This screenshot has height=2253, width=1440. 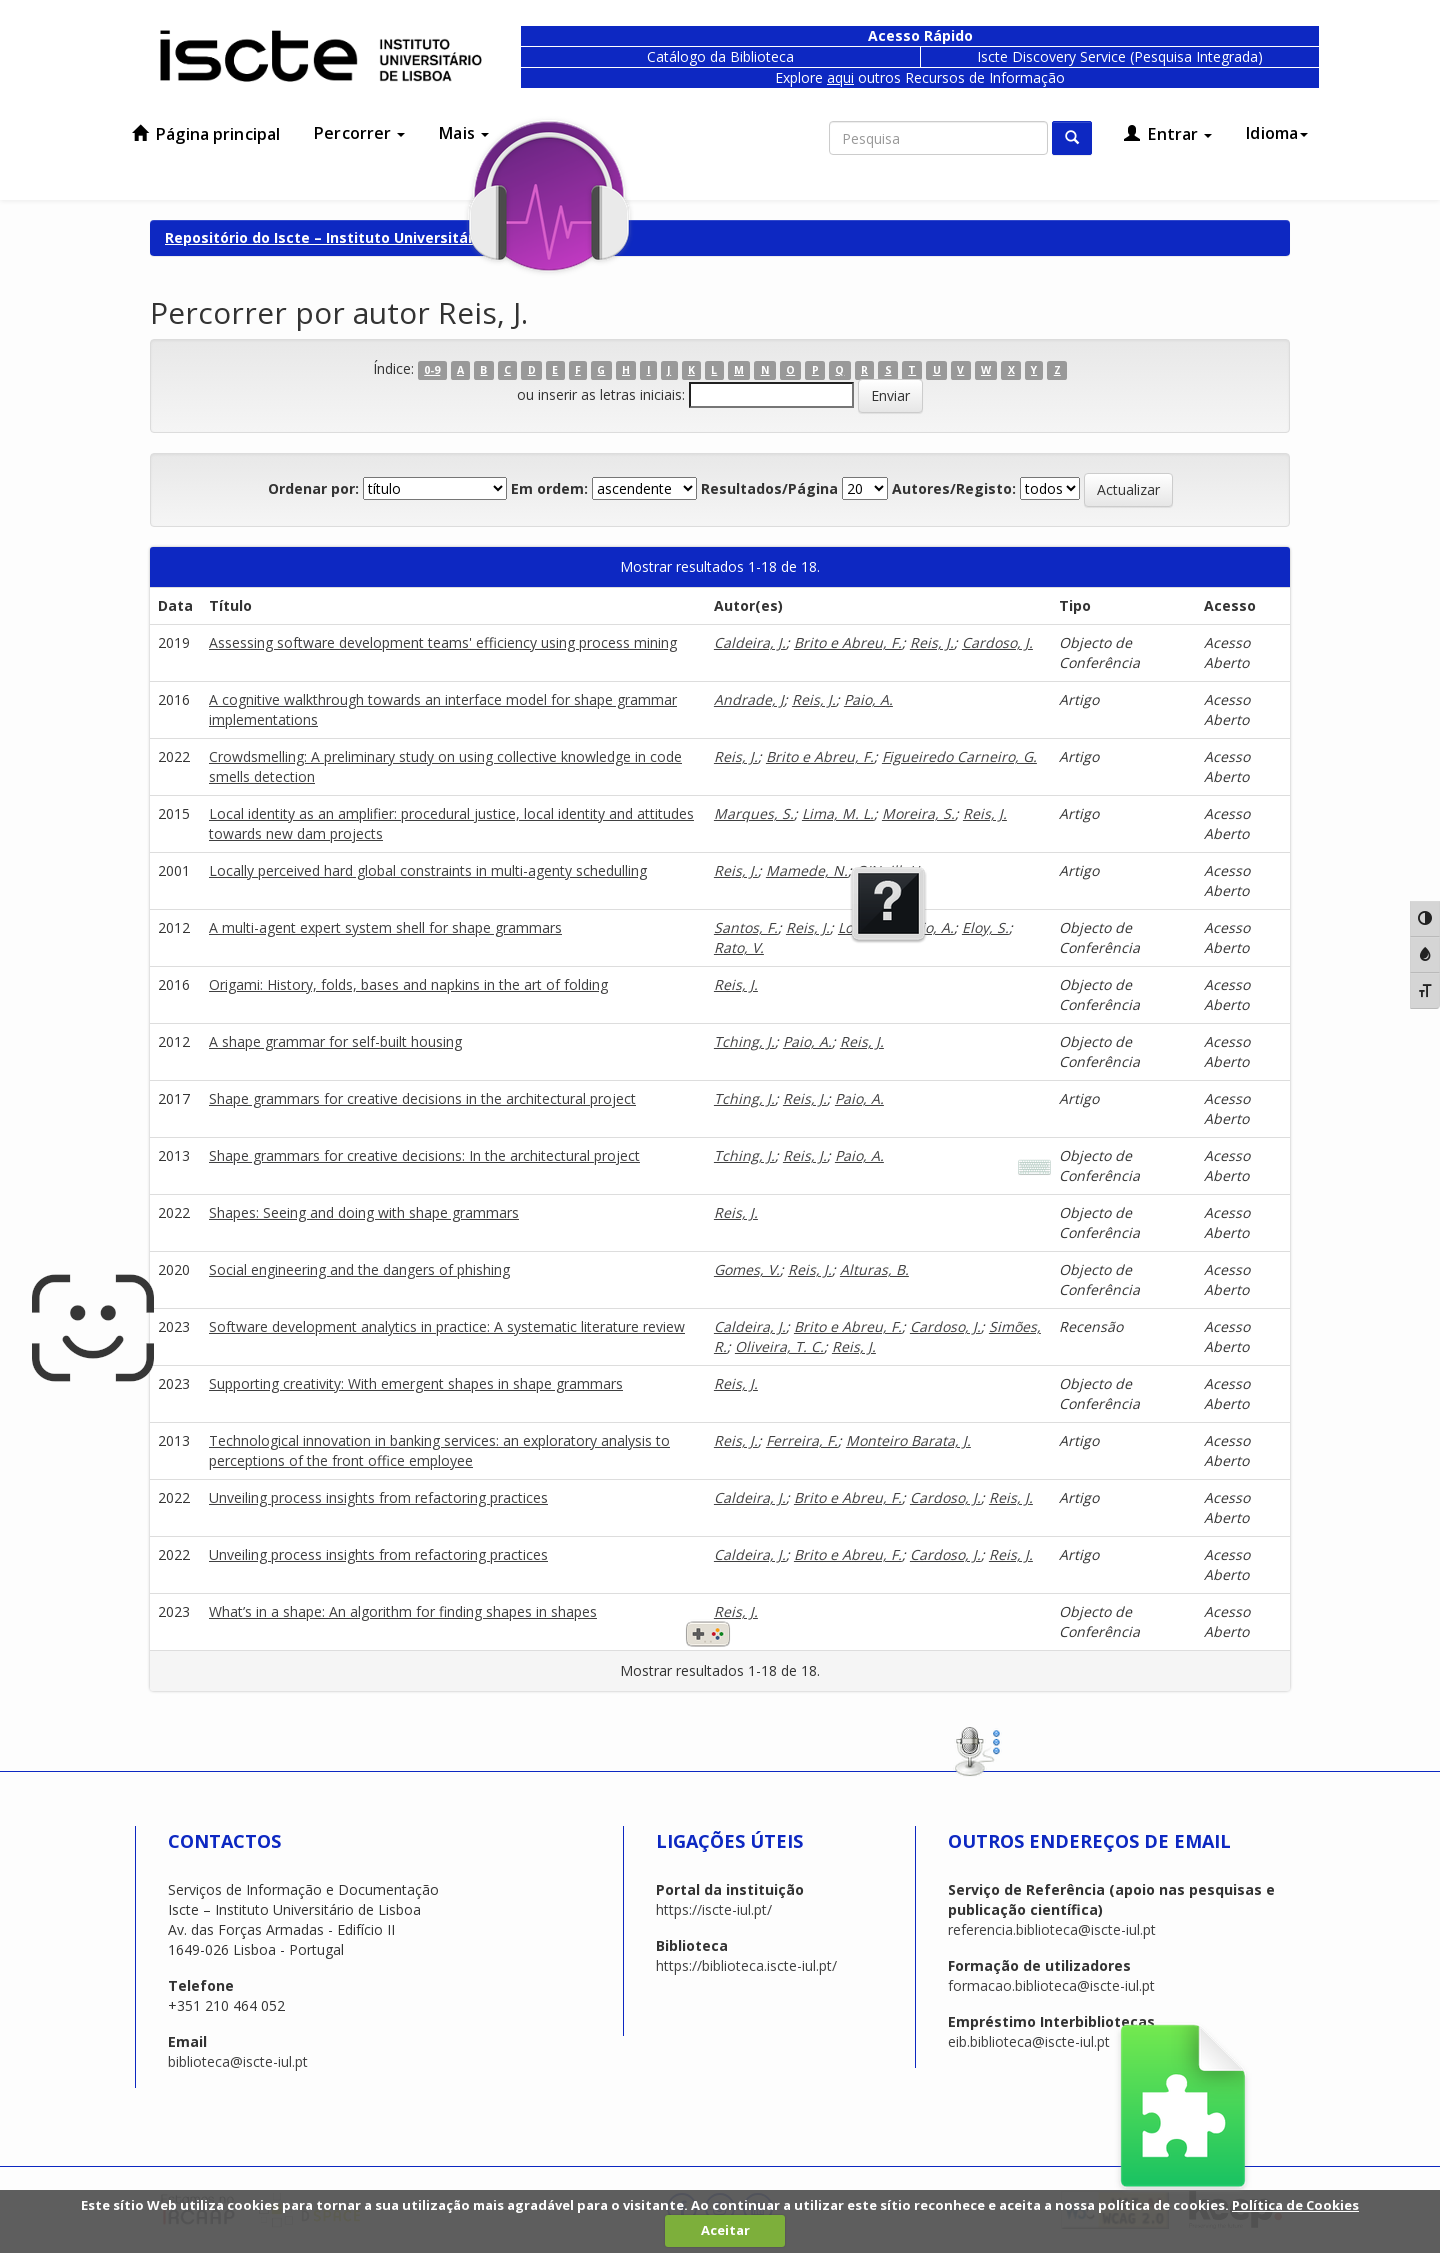 I want to click on indicates missing or unavailable media file, so click(x=888, y=903).